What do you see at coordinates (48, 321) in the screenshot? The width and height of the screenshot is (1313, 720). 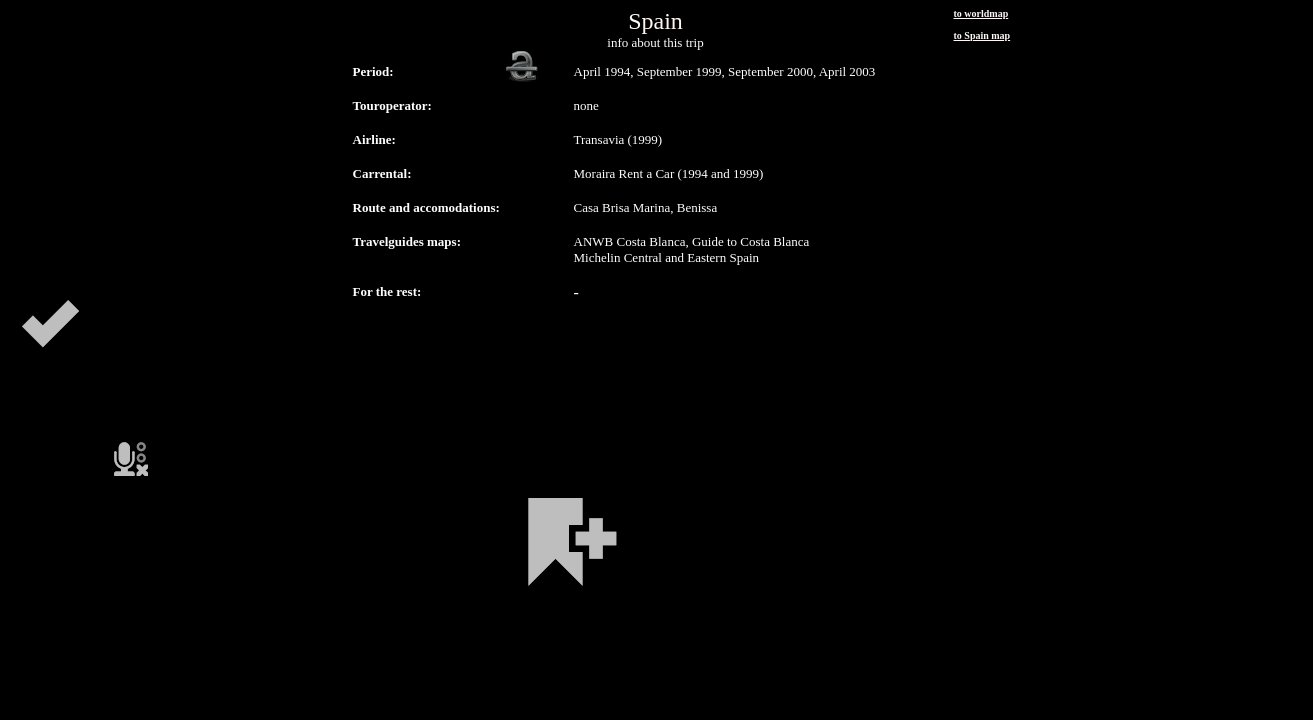 I see `indicates a completed or successful action` at bounding box center [48, 321].